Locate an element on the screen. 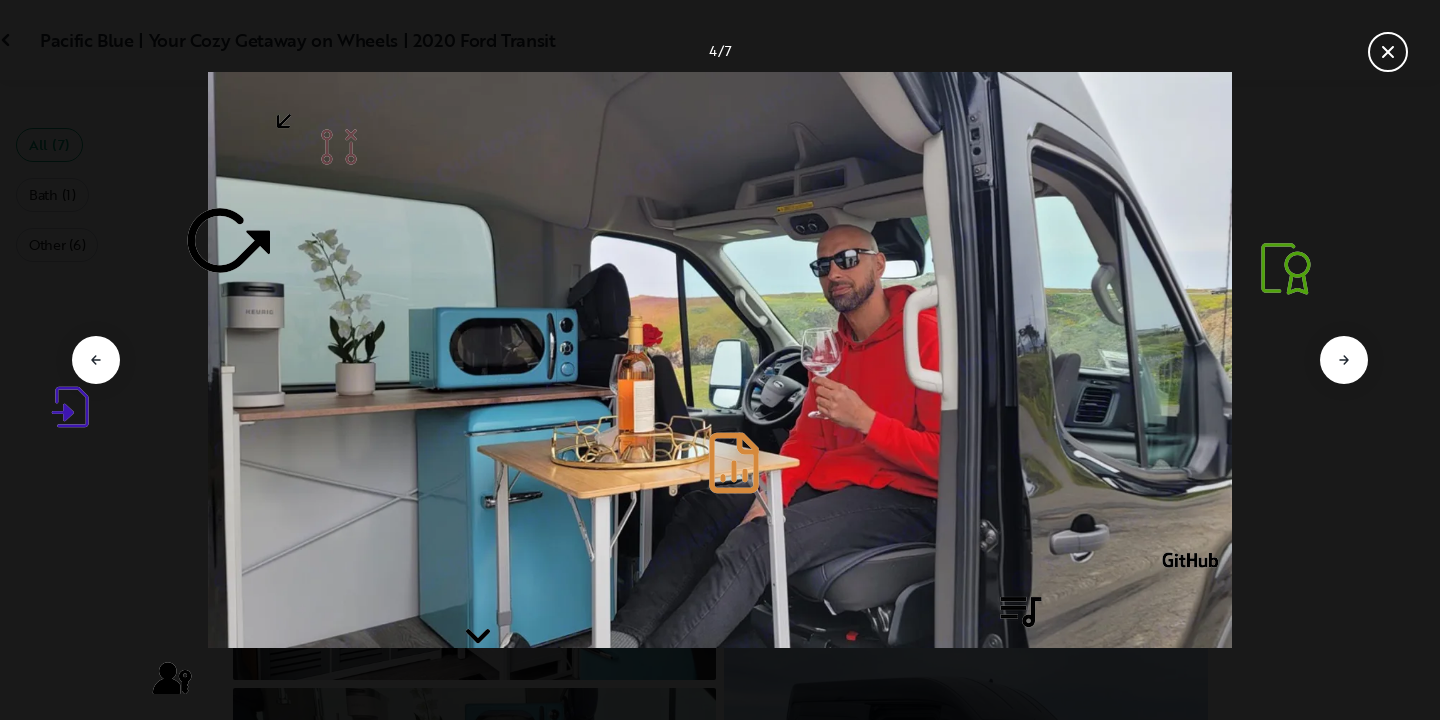  view report or analytics file is located at coordinates (734, 463).